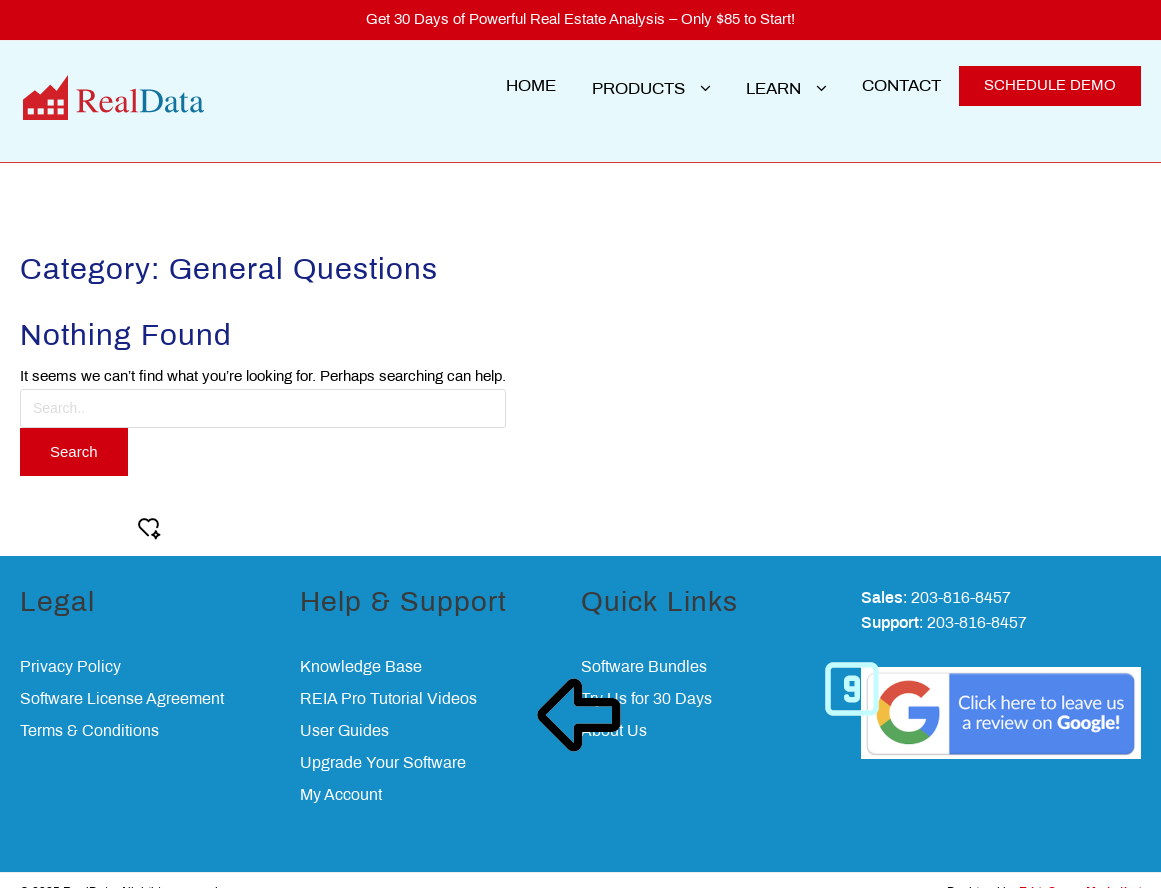  Describe the element at coordinates (148, 527) in the screenshot. I see `add to favorites with AI-powered recommendations` at that location.